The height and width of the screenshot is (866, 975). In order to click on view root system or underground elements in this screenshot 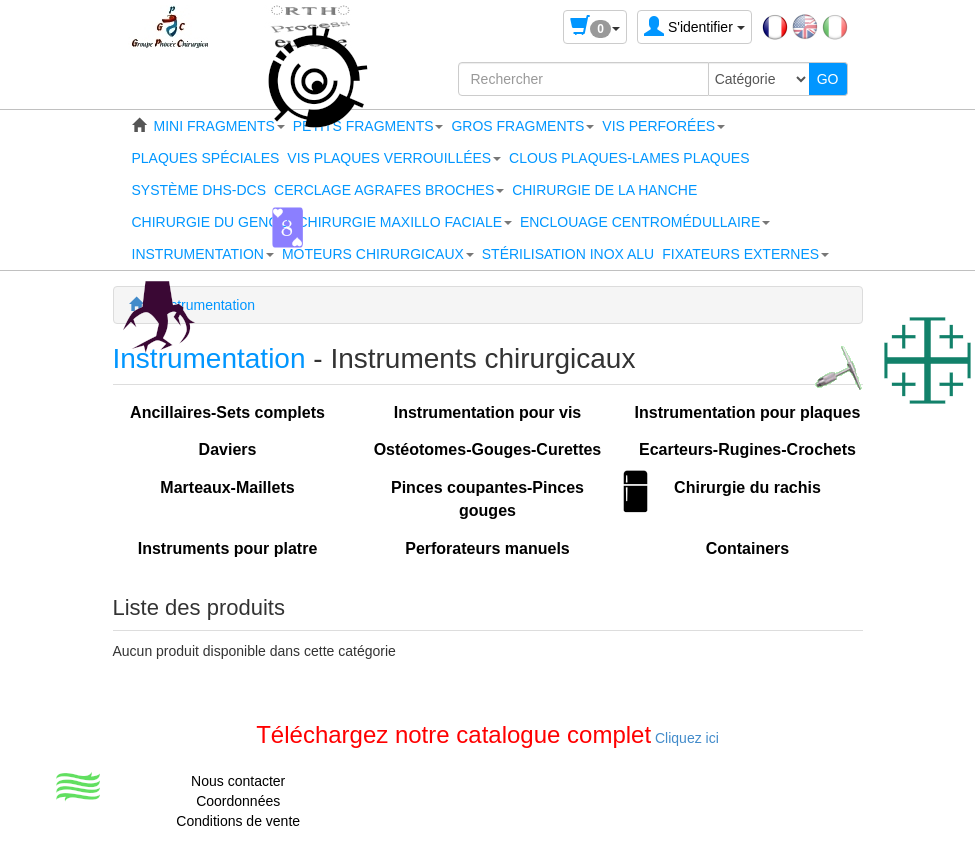, I will do `click(159, 317)`.